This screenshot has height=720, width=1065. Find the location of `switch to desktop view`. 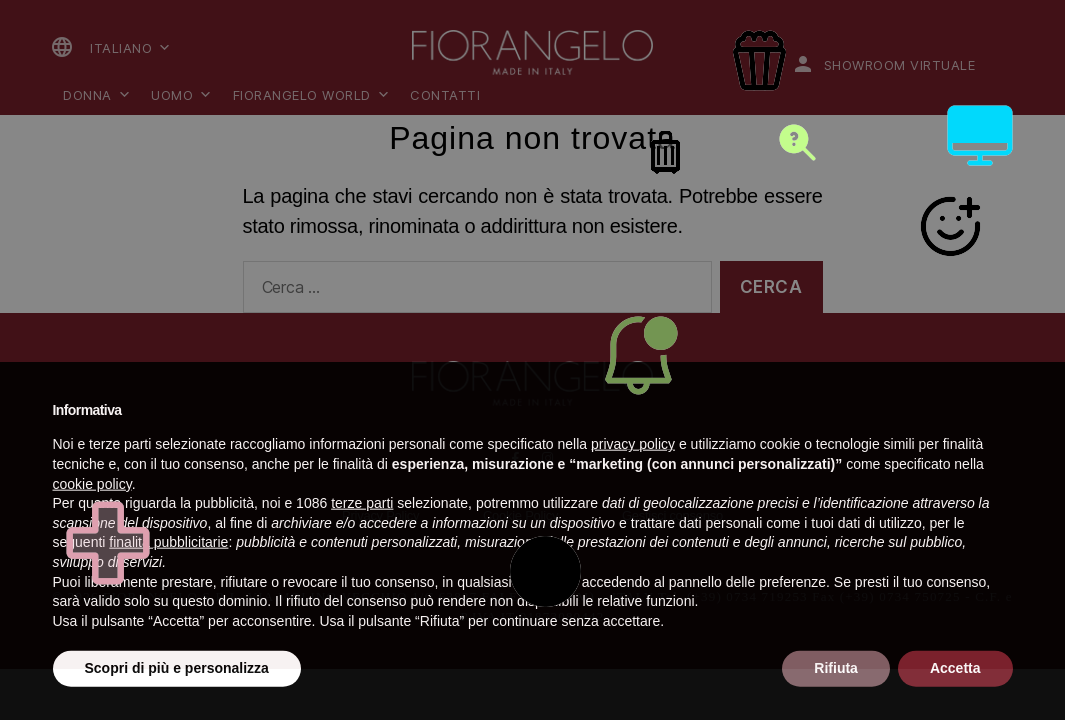

switch to desktop view is located at coordinates (980, 133).